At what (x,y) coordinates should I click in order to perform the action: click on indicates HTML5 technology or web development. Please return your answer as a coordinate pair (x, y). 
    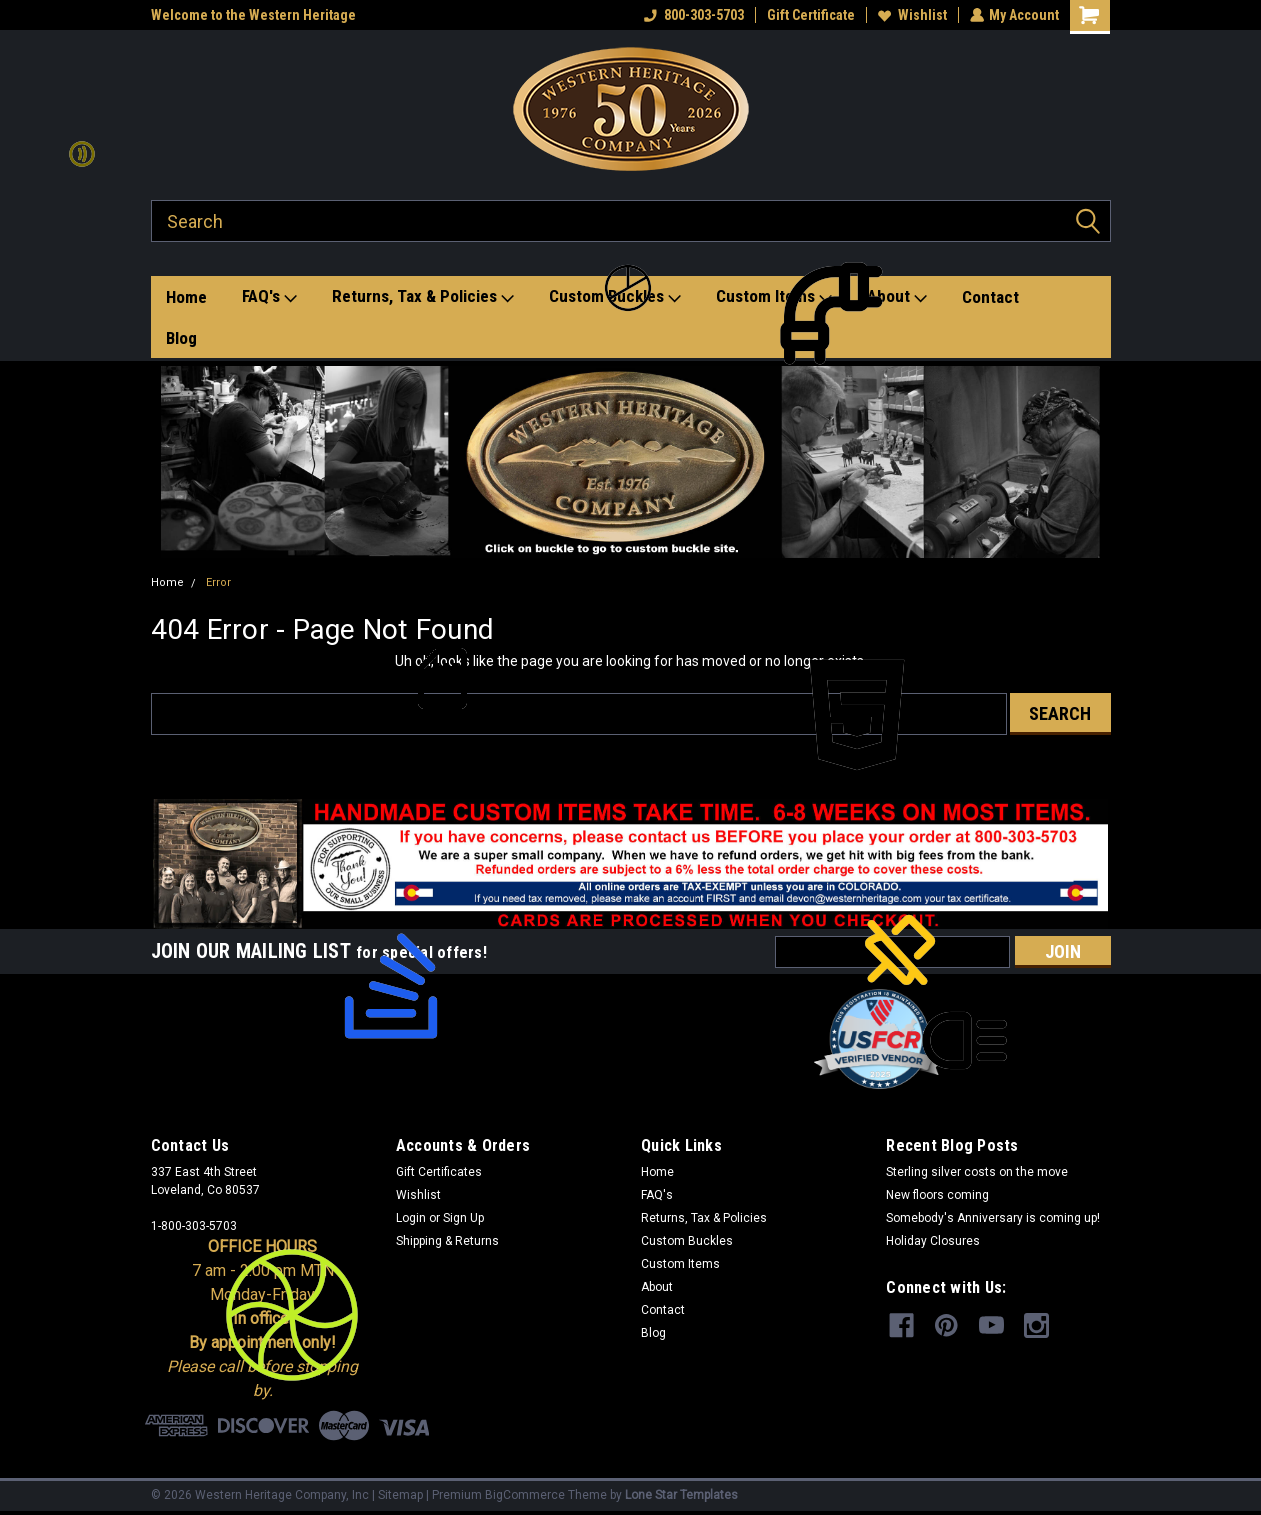
    Looking at the image, I should click on (857, 715).